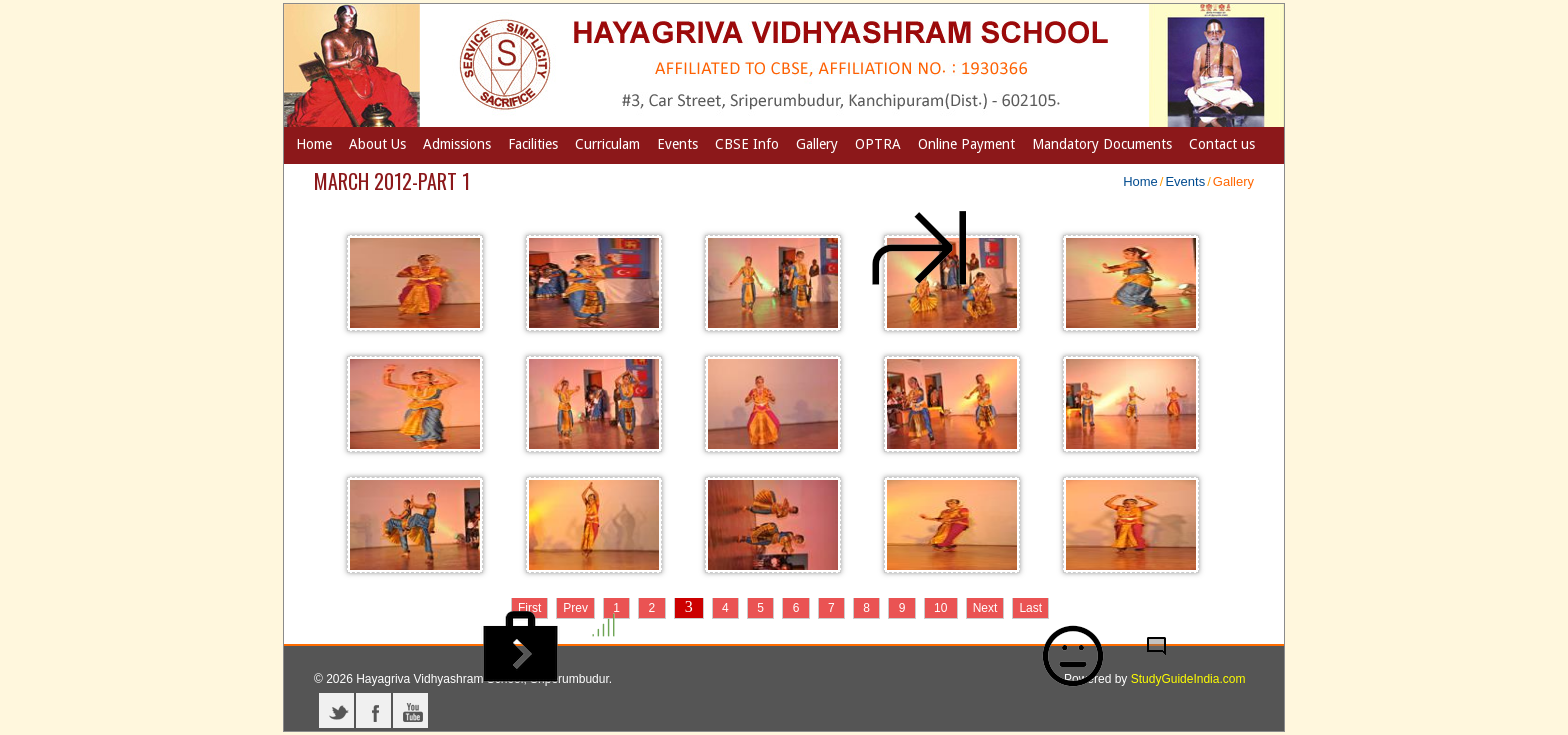  What do you see at coordinates (912, 244) in the screenshot?
I see `move cursor to next tab stop` at bounding box center [912, 244].